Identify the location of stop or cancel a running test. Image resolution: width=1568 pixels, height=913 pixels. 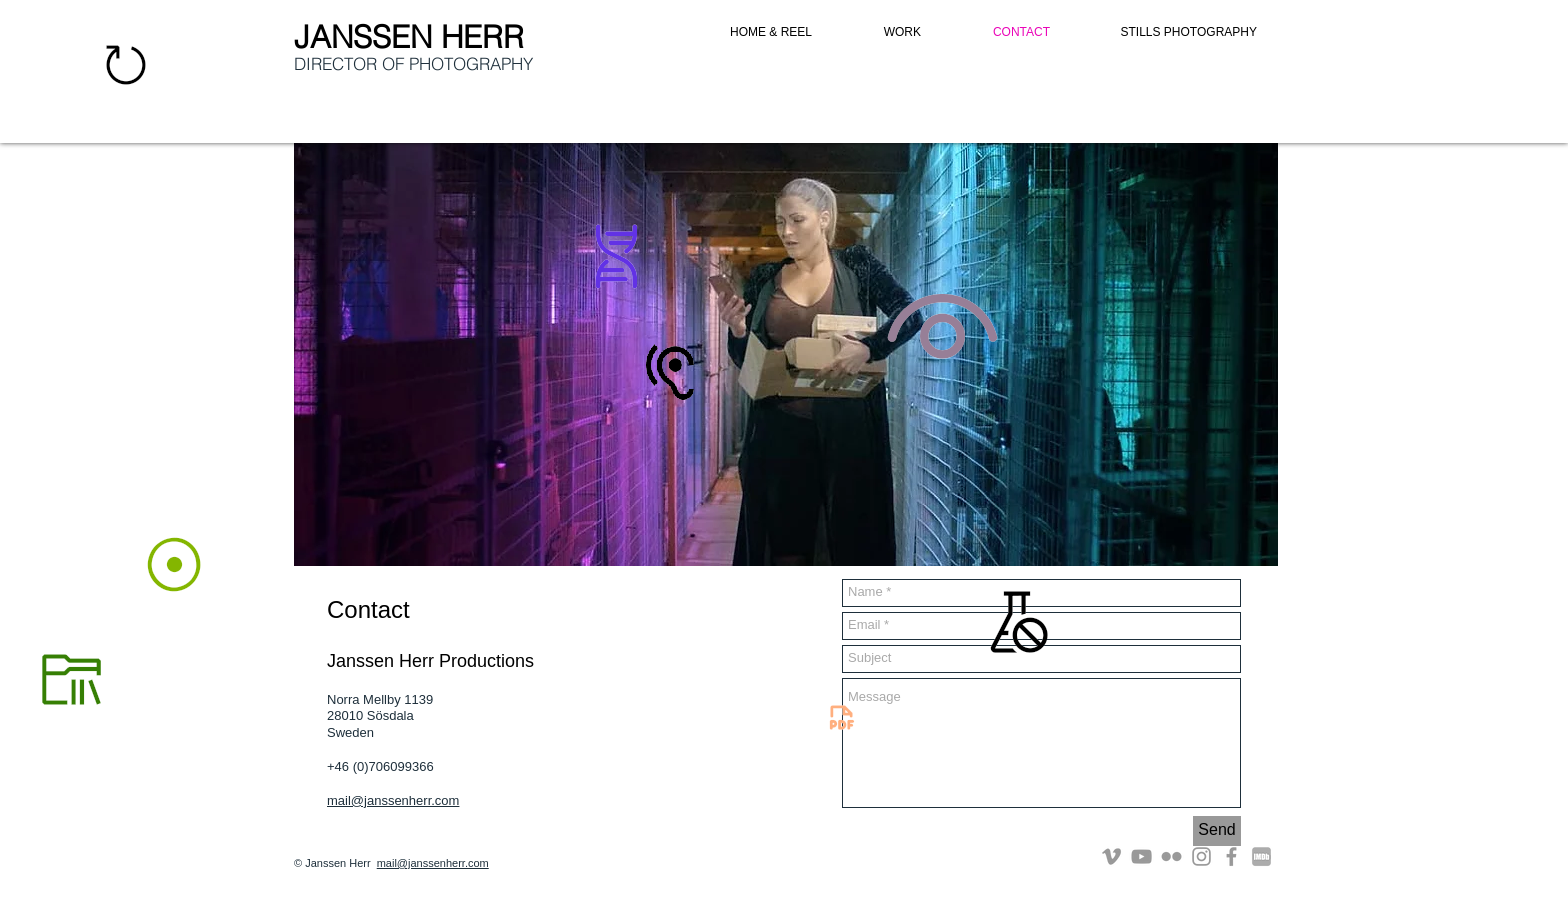
(1017, 622).